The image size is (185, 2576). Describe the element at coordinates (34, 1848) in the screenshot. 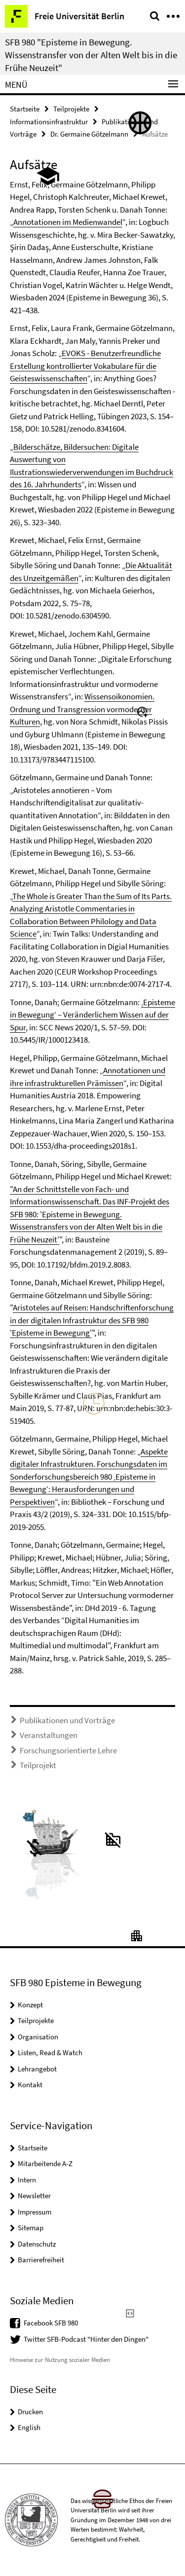

I see `indicates no cost or free item` at that location.